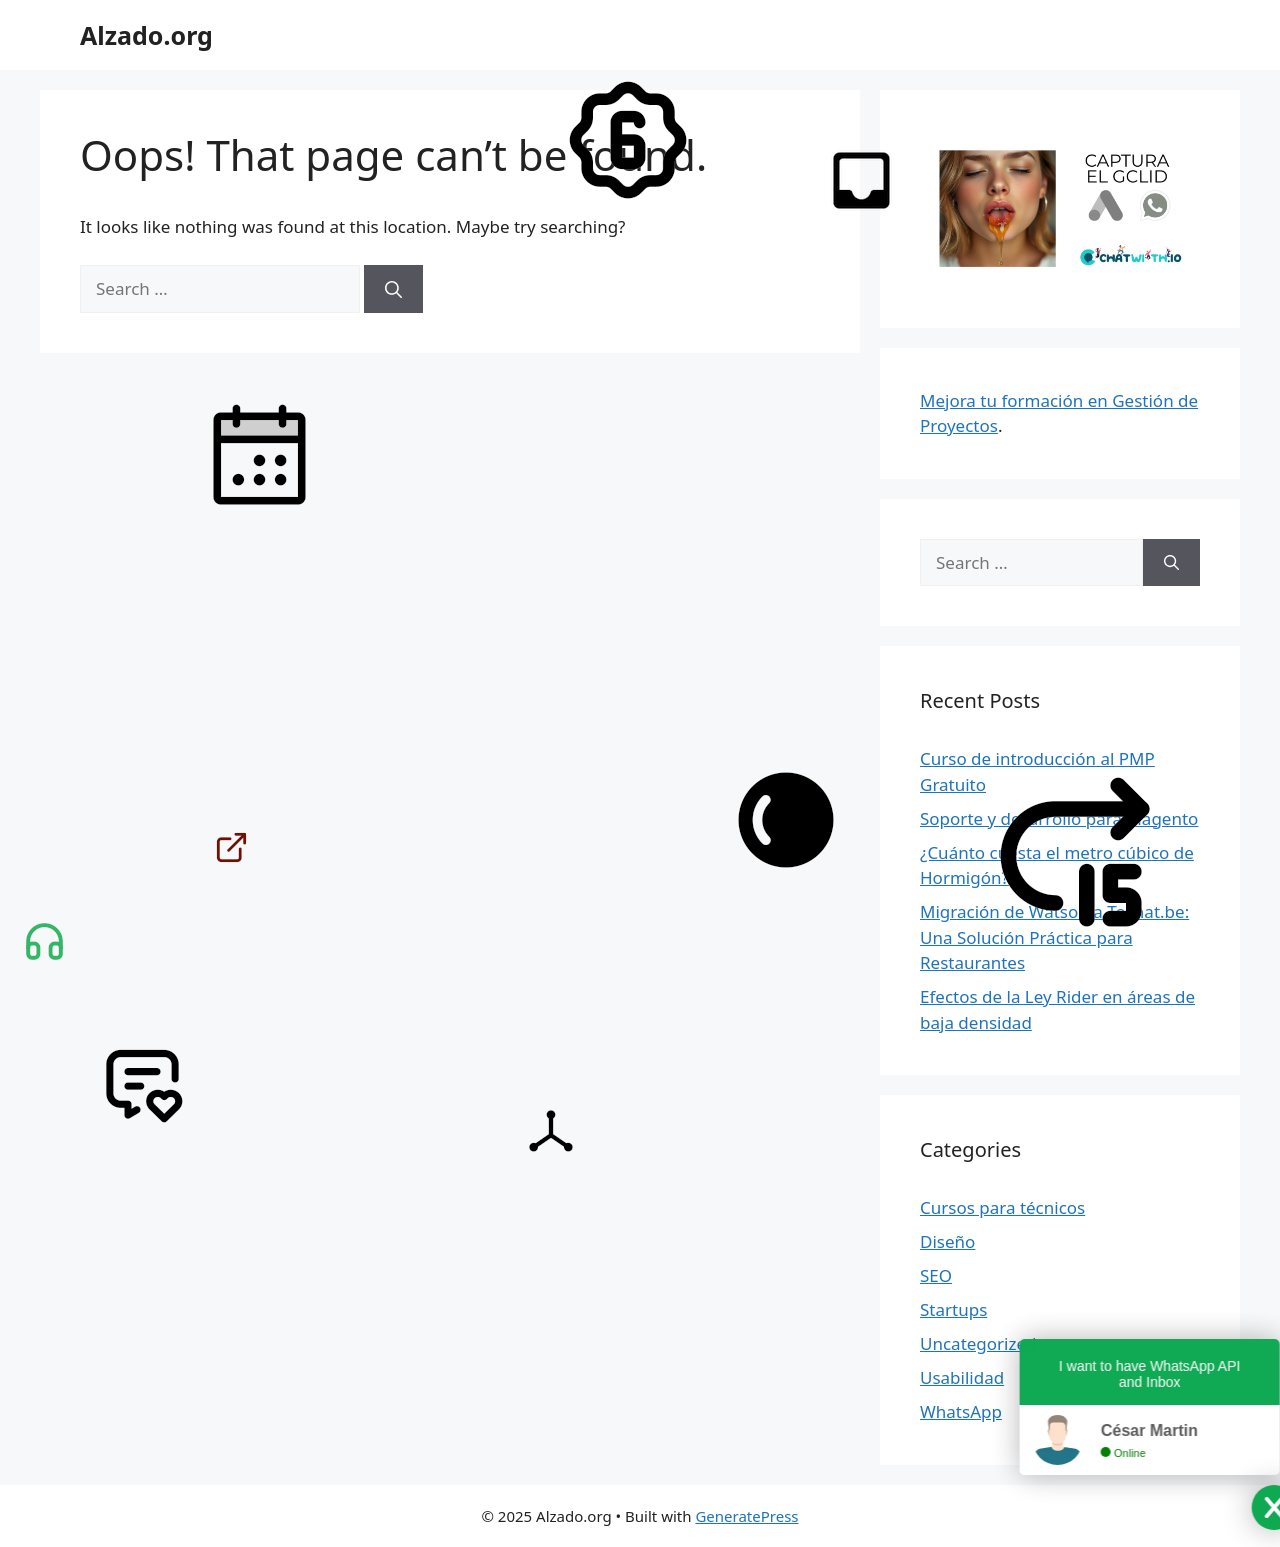 This screenshot has width=1280, height=1547. Describe the element at coordinates (628, 140) in the screenshot. I see `indicates rank or position number 6` at that location.